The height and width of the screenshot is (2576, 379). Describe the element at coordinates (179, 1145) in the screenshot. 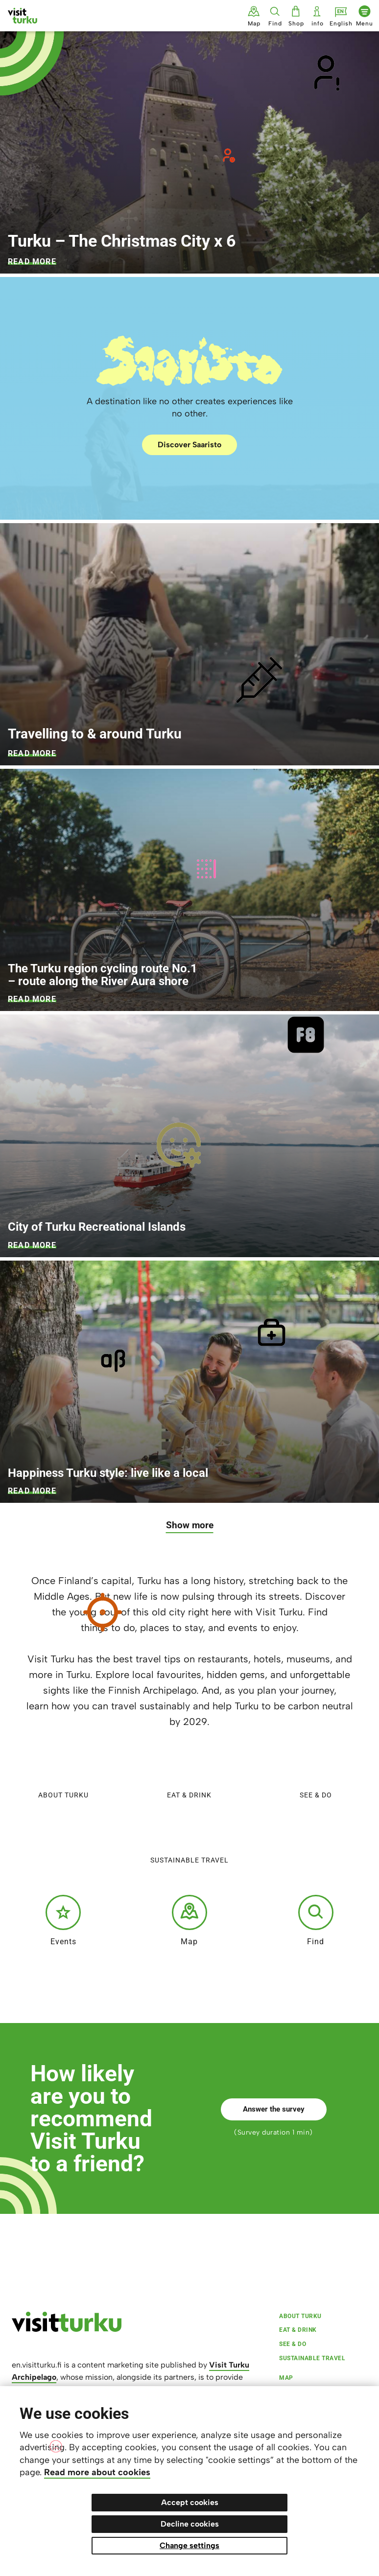

I see `customize emoji or reaction settings` at that location.